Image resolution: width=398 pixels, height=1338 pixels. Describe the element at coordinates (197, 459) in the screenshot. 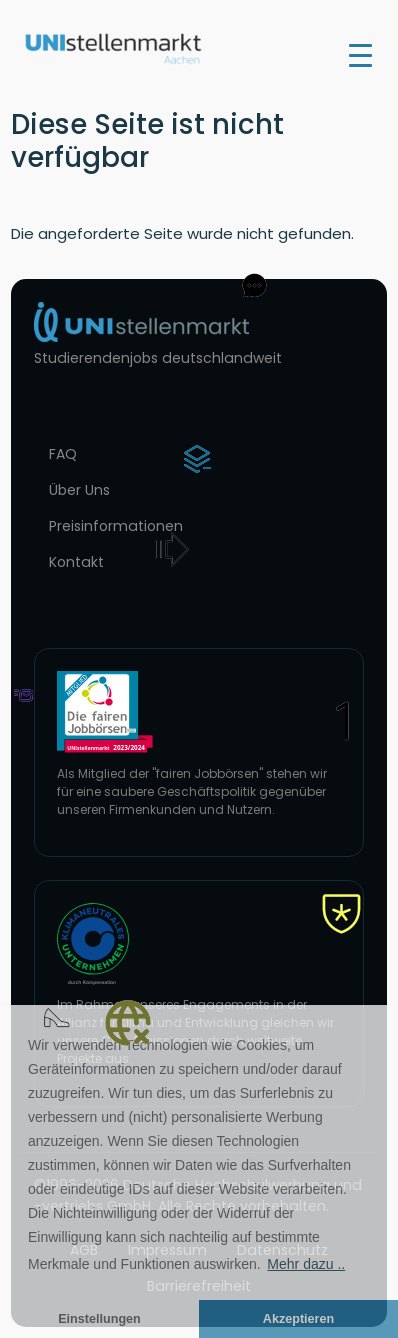

I see `remove a layer from the stack` at that location.